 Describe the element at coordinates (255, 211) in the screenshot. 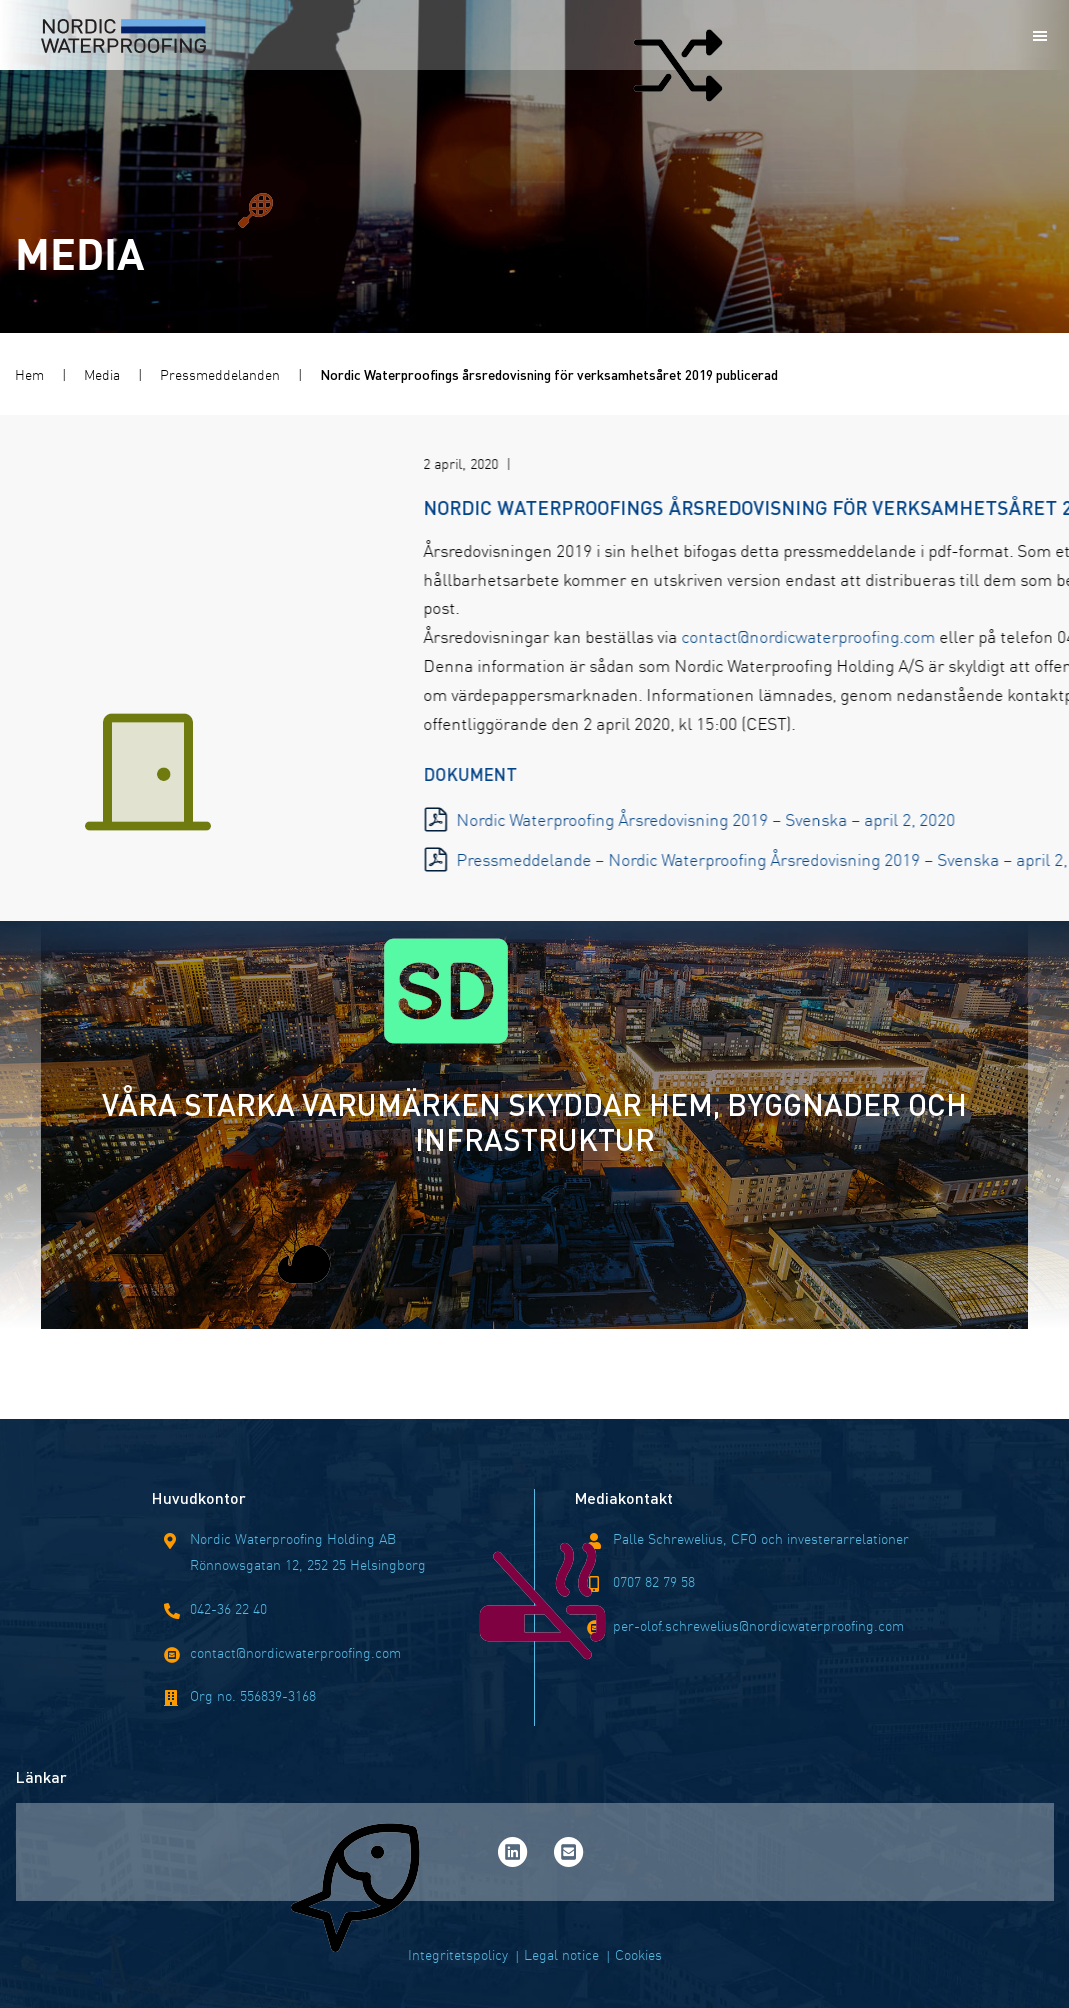

I see `access tennis or racquet sports features` at that location.